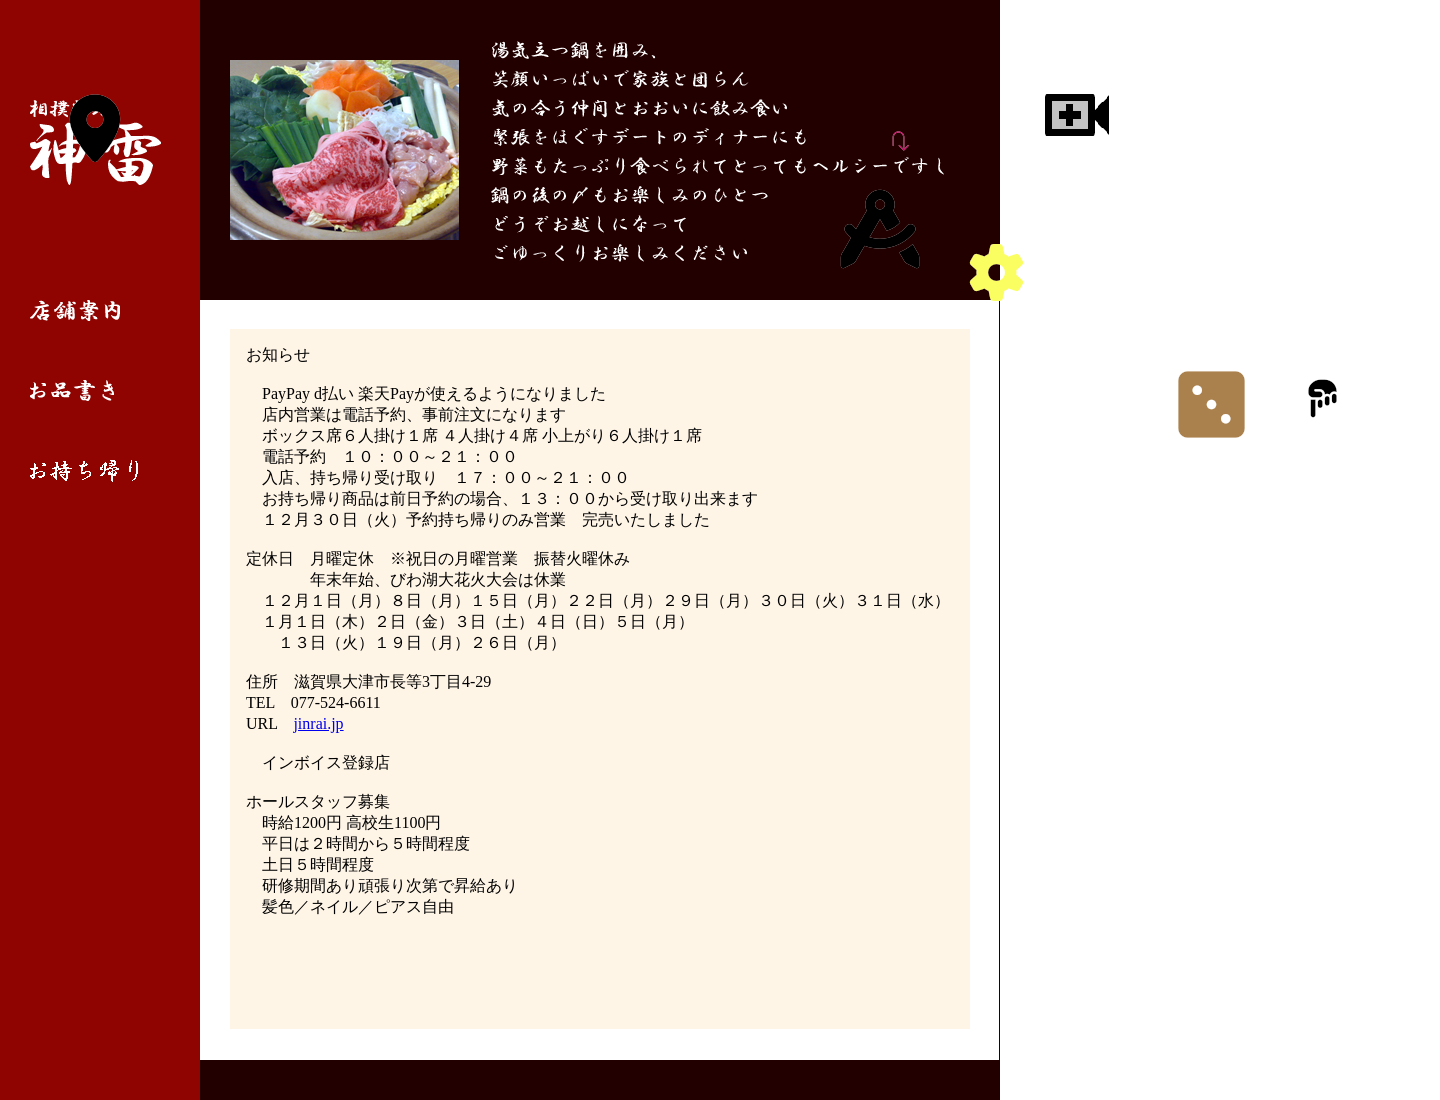  I want to click on view or set a location on the map, so click(95, 128).